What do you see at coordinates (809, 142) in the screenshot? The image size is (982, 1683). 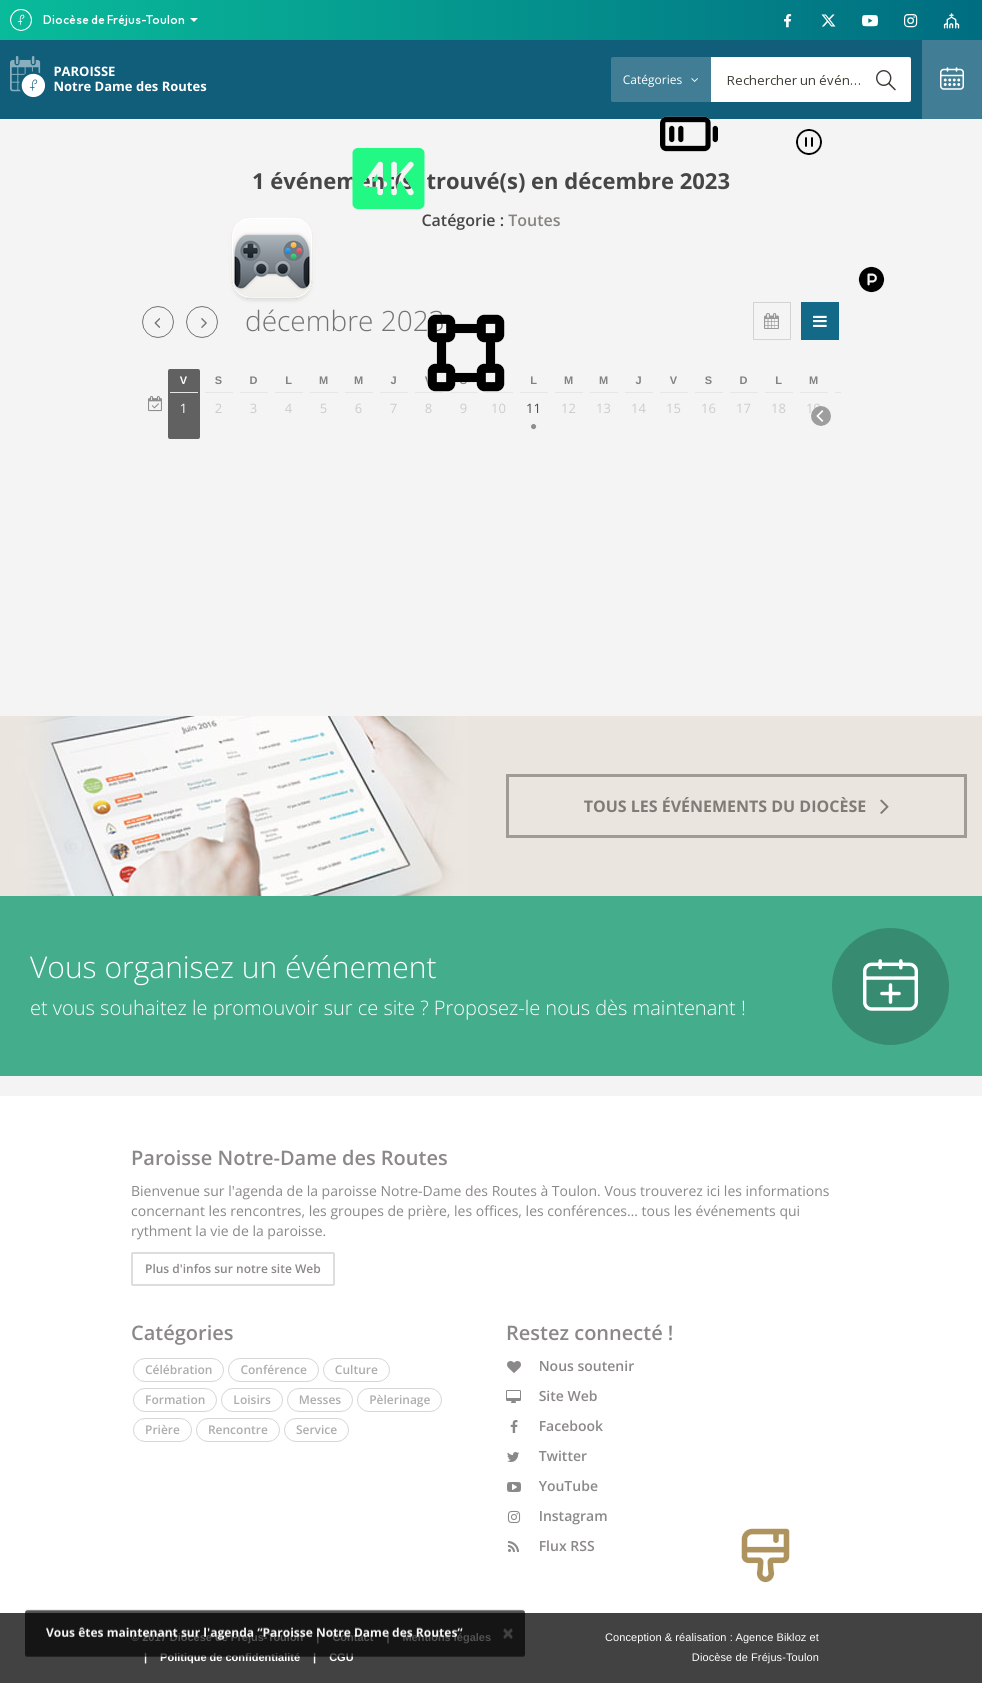 I see `pause media playback` at bounding box center [809, 142].